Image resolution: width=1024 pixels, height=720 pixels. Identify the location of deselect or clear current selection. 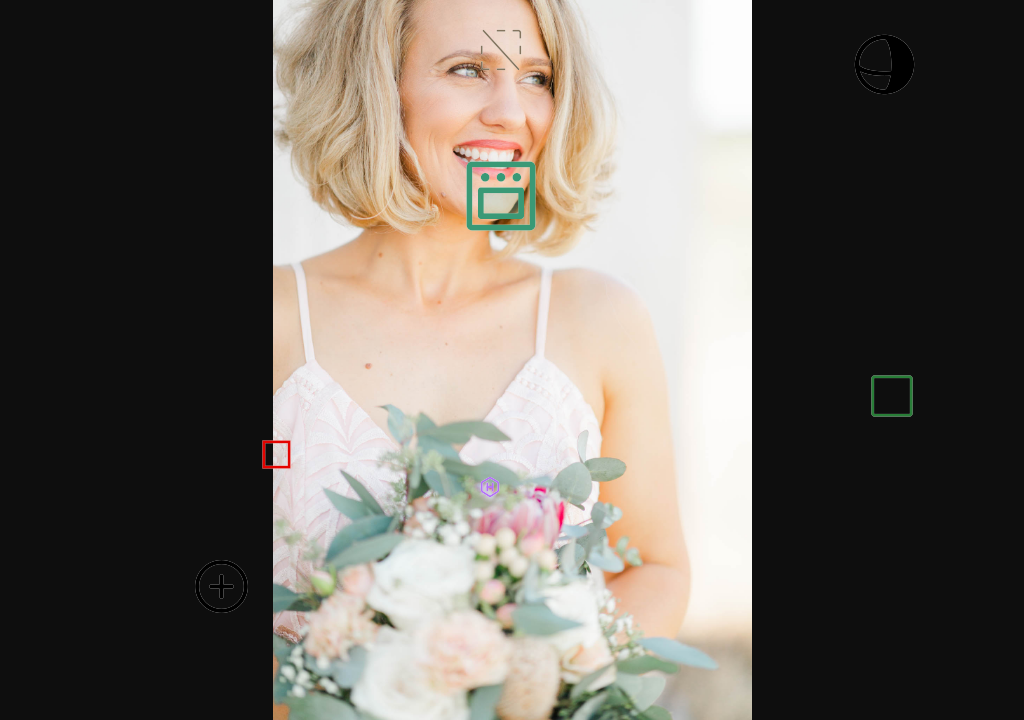
(501, 50).